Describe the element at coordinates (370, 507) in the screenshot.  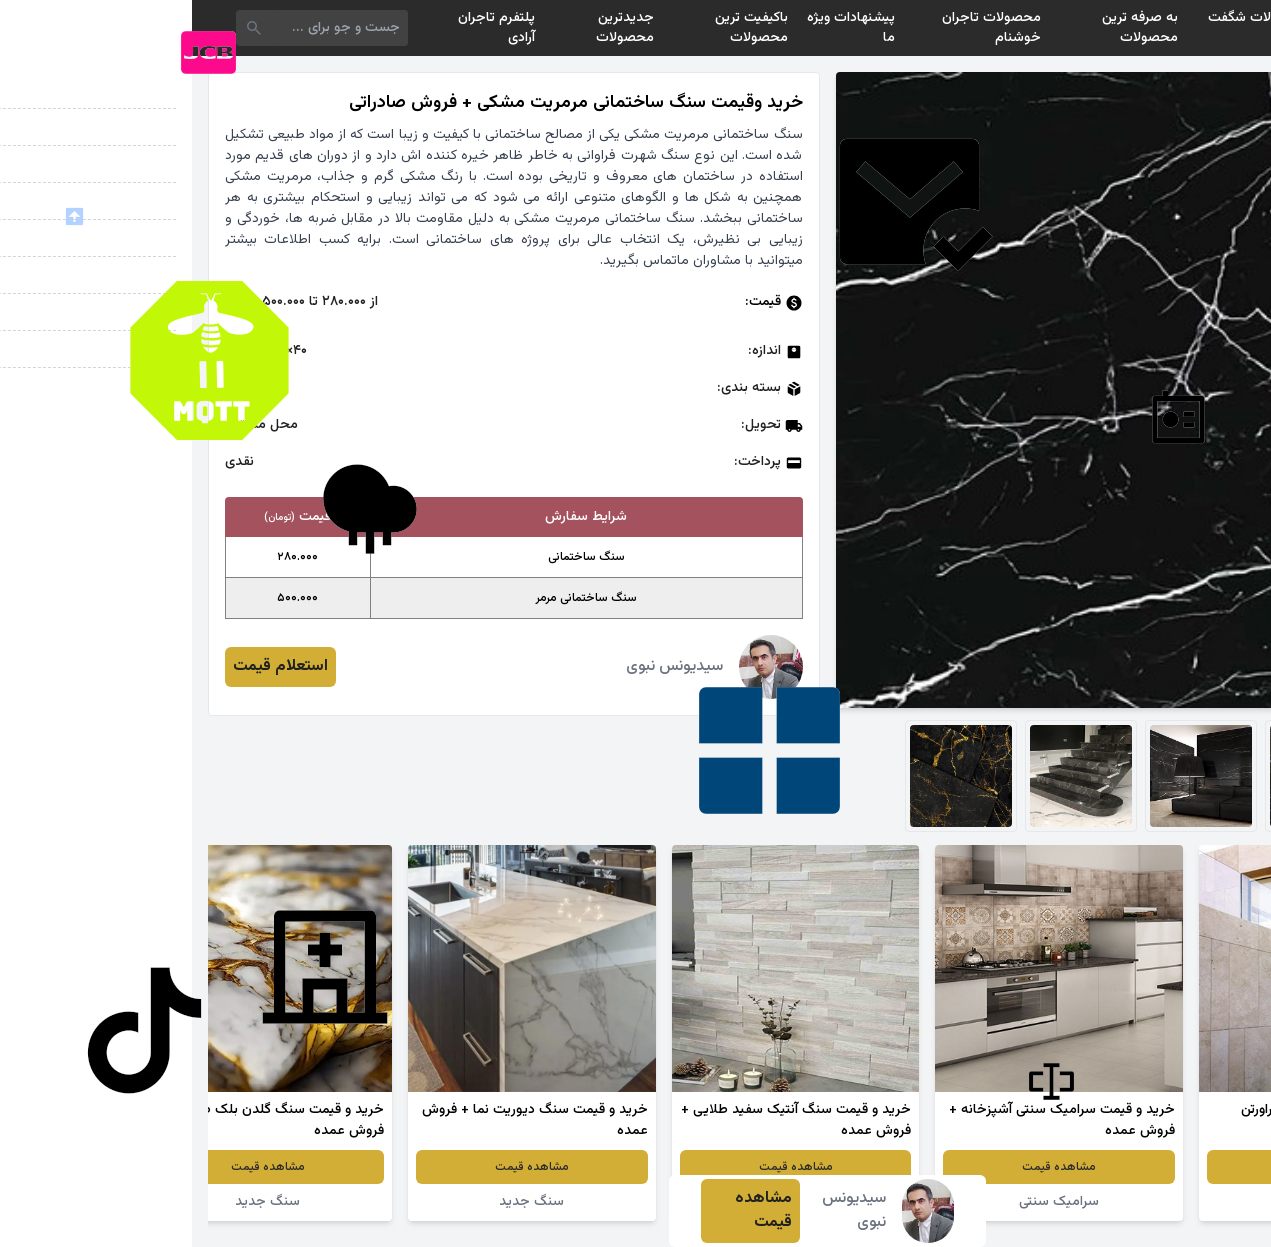
I see `indicates heavy rain or showers in weather forecast` at that location.